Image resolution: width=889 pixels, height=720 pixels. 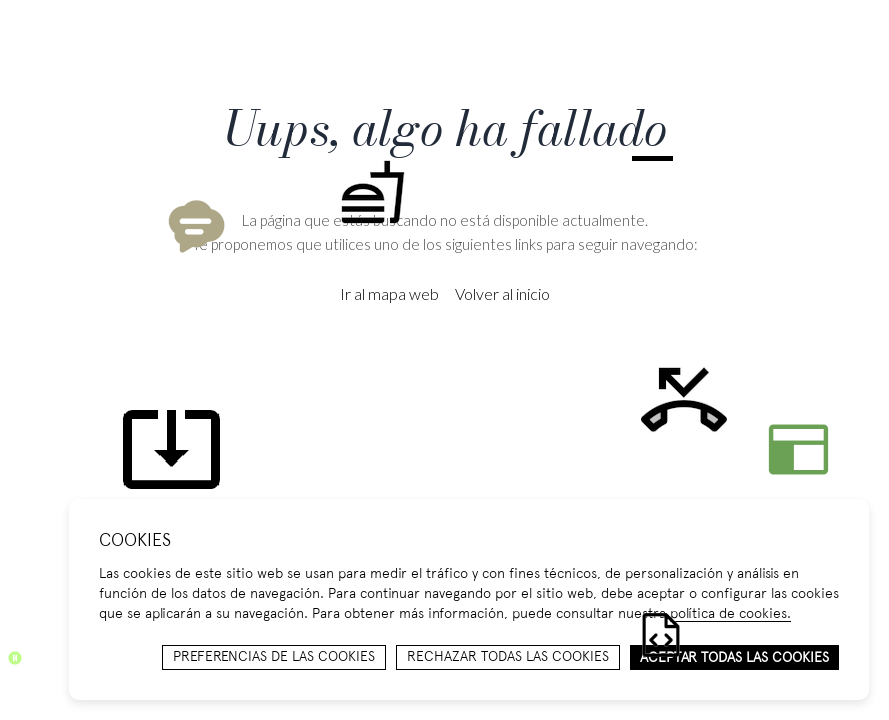 I want to click on switch to layout view, so click(x=798, y=449).